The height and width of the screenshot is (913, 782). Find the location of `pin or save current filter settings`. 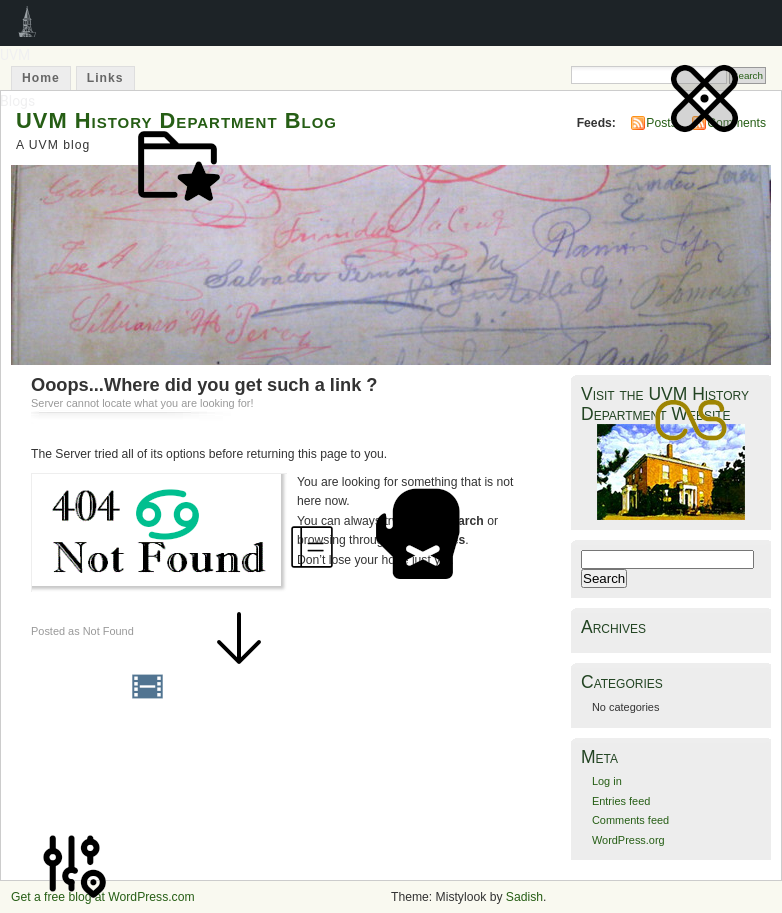

pin or save current filter settings is located at coordinates (71, 863).